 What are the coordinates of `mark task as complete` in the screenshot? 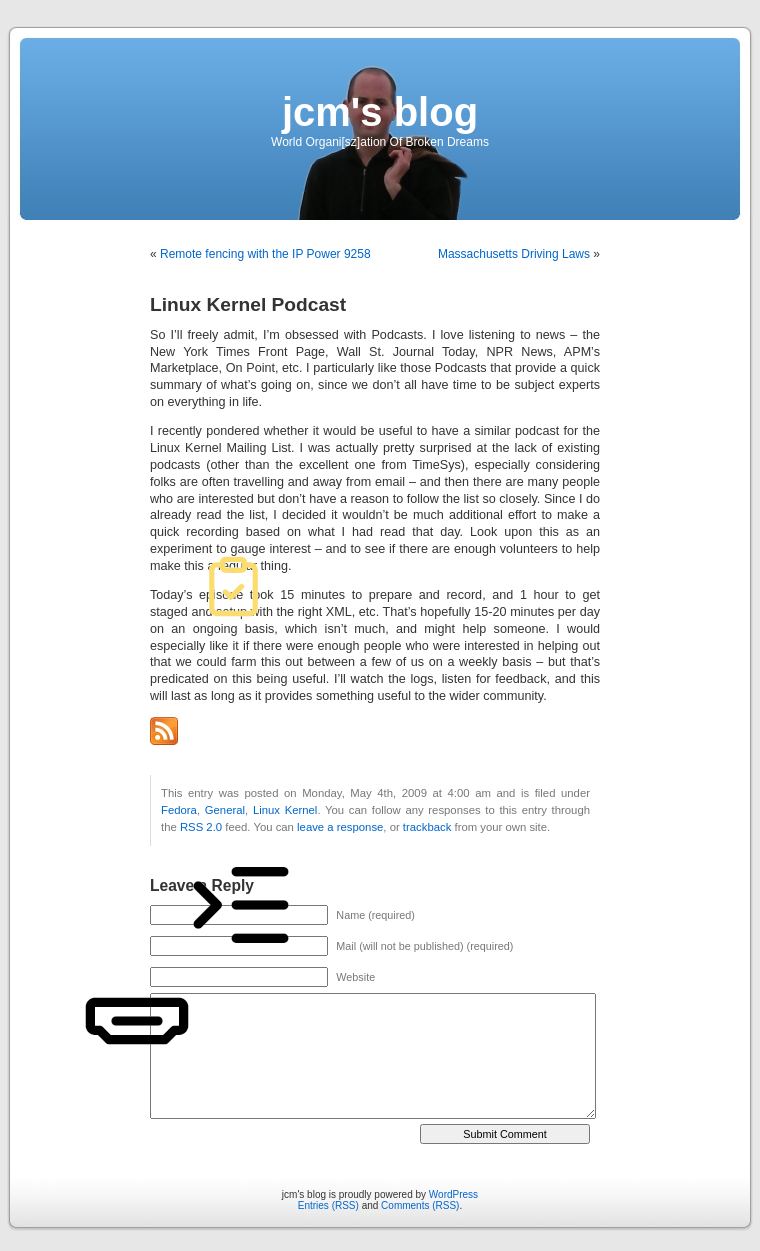 It's located at (233, 586).